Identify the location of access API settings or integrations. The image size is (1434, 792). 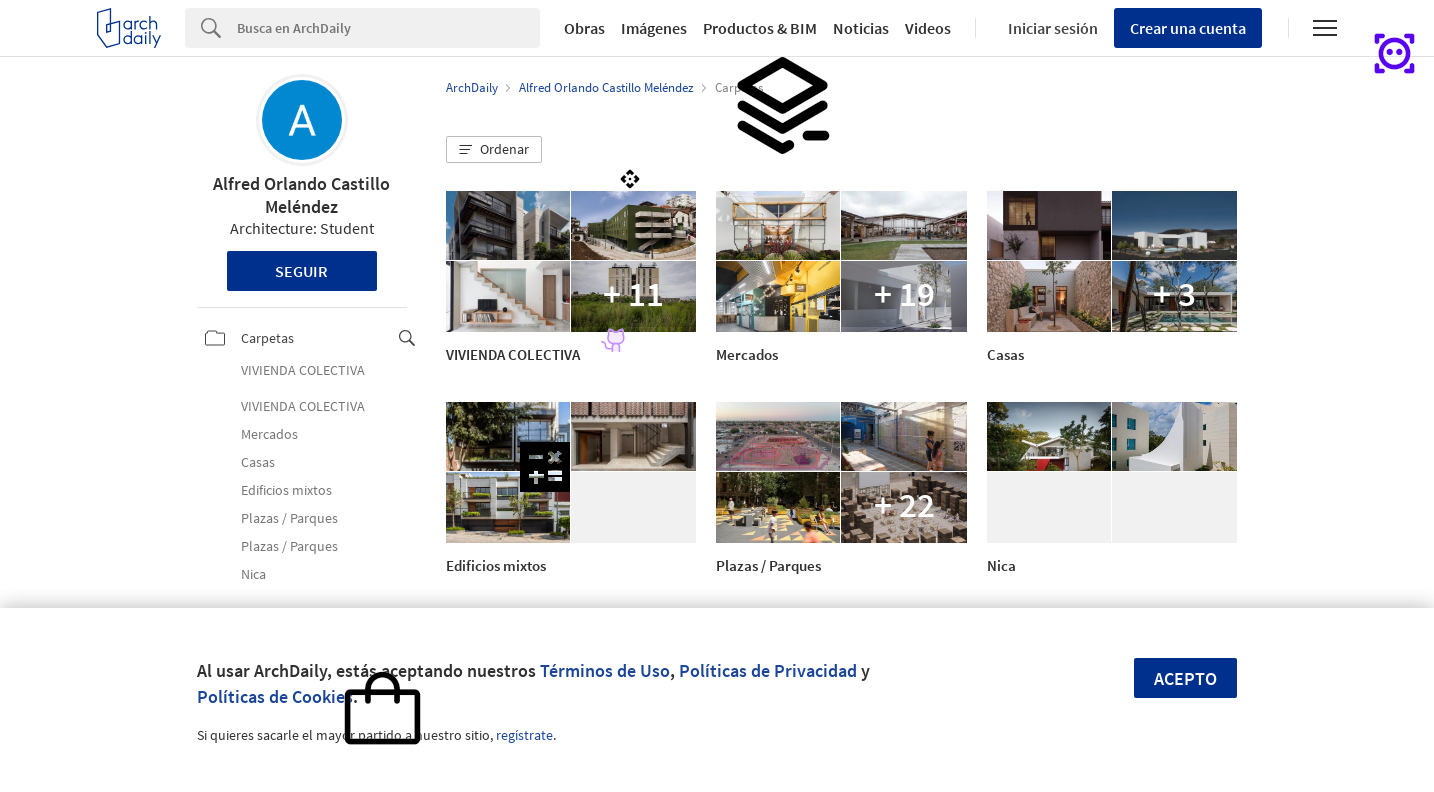
(630, 179).